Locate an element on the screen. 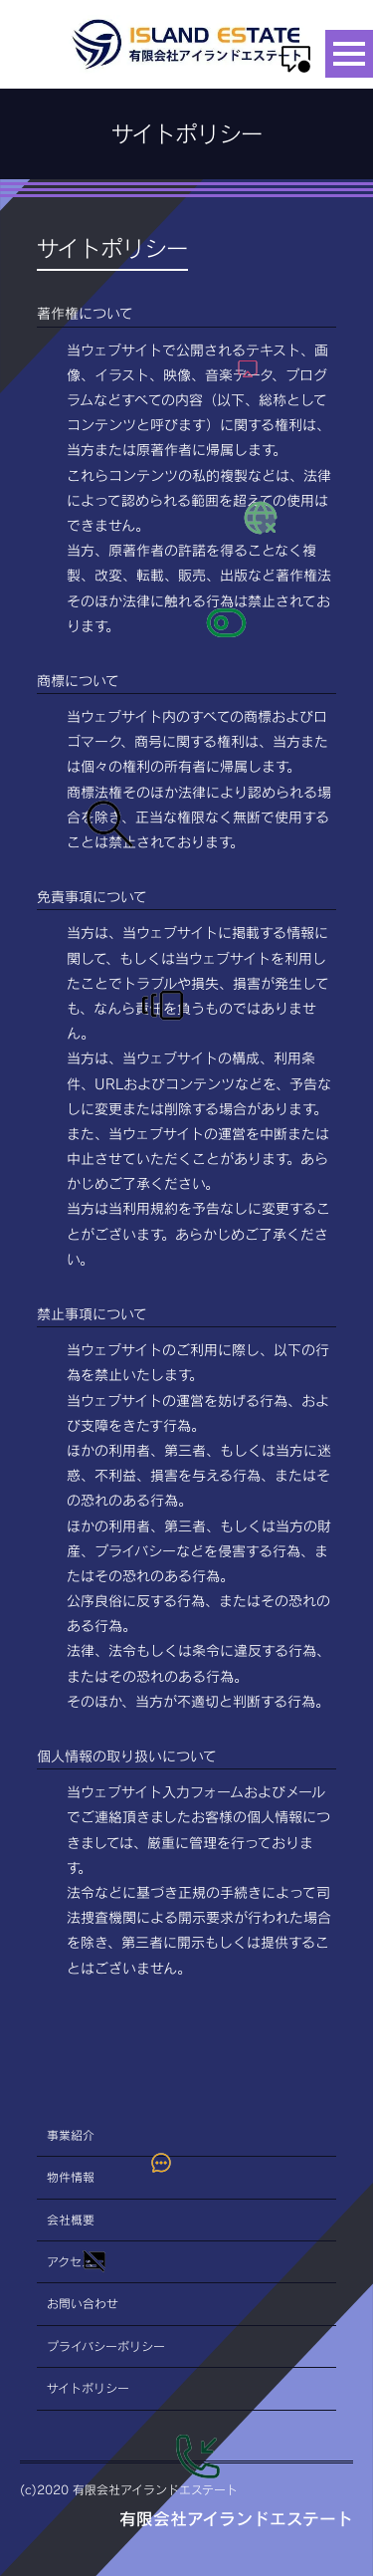 Image resolution: width=373 pixels, height=2576 pixels. open chat or messaging is located at coordinates (161, 2163).